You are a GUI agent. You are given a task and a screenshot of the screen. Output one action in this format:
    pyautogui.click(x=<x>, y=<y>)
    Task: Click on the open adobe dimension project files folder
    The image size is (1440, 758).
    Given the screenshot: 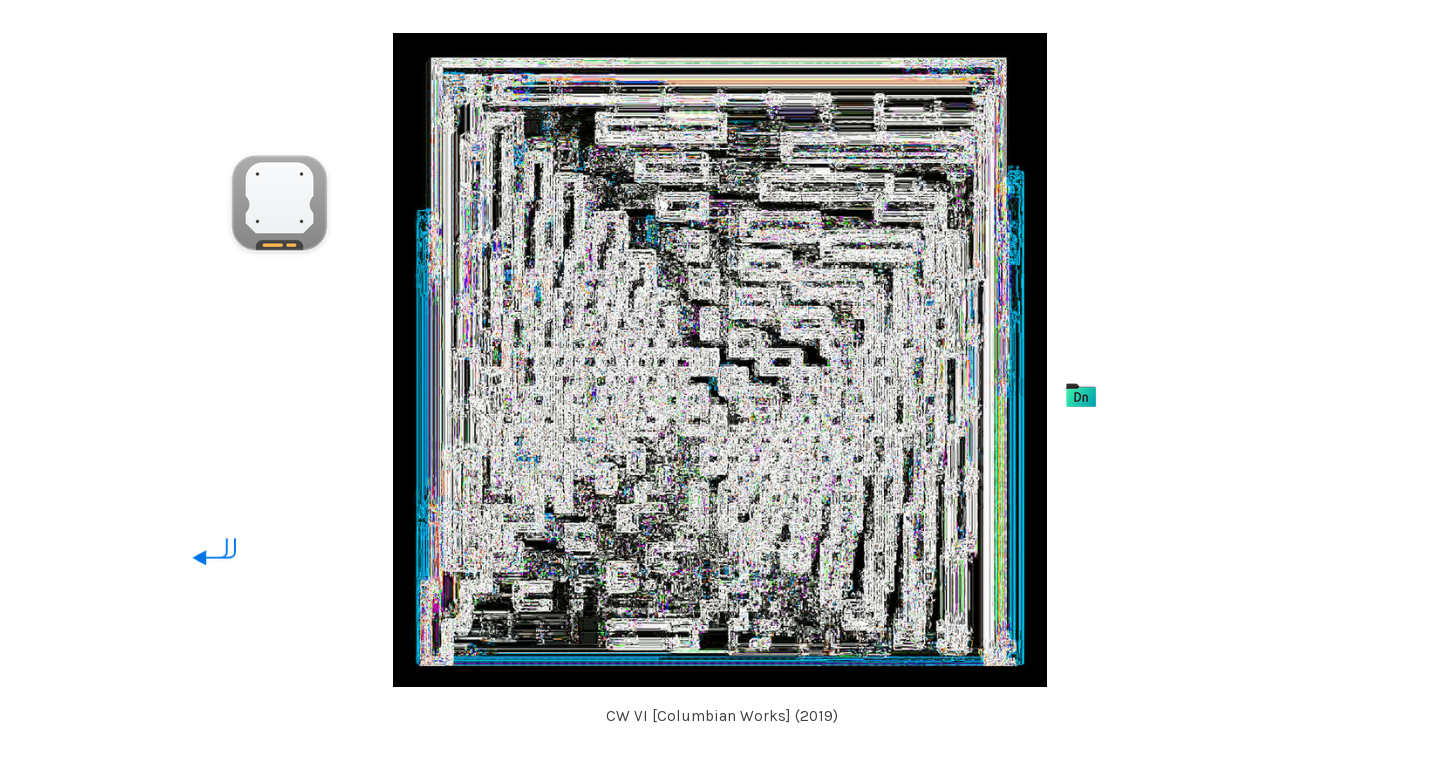 What is the action you would take?
    pyautogui.click(x=1081, y=396)
    